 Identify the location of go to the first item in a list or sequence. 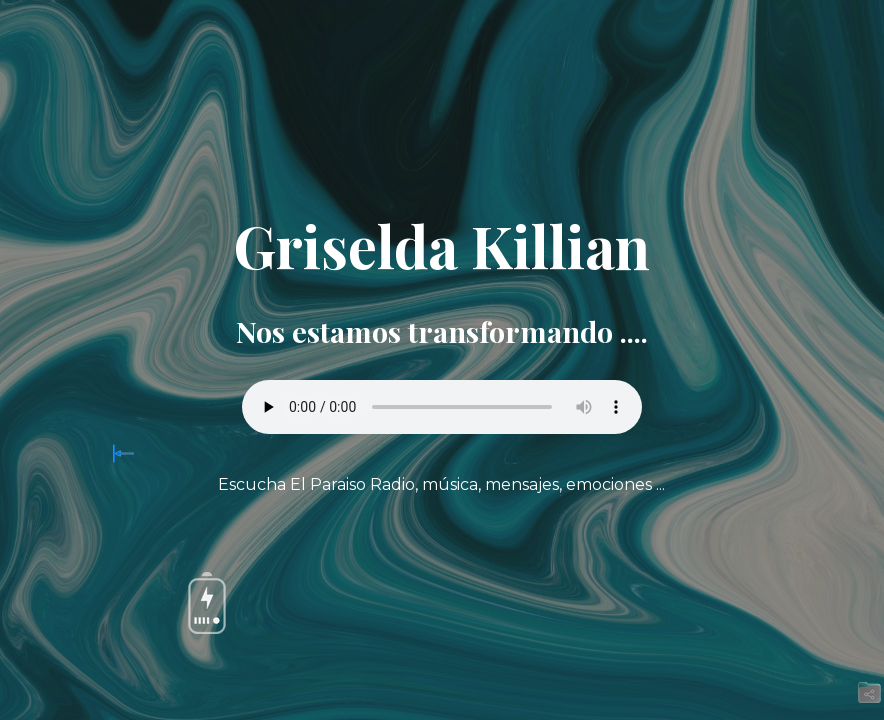
(123, 453).